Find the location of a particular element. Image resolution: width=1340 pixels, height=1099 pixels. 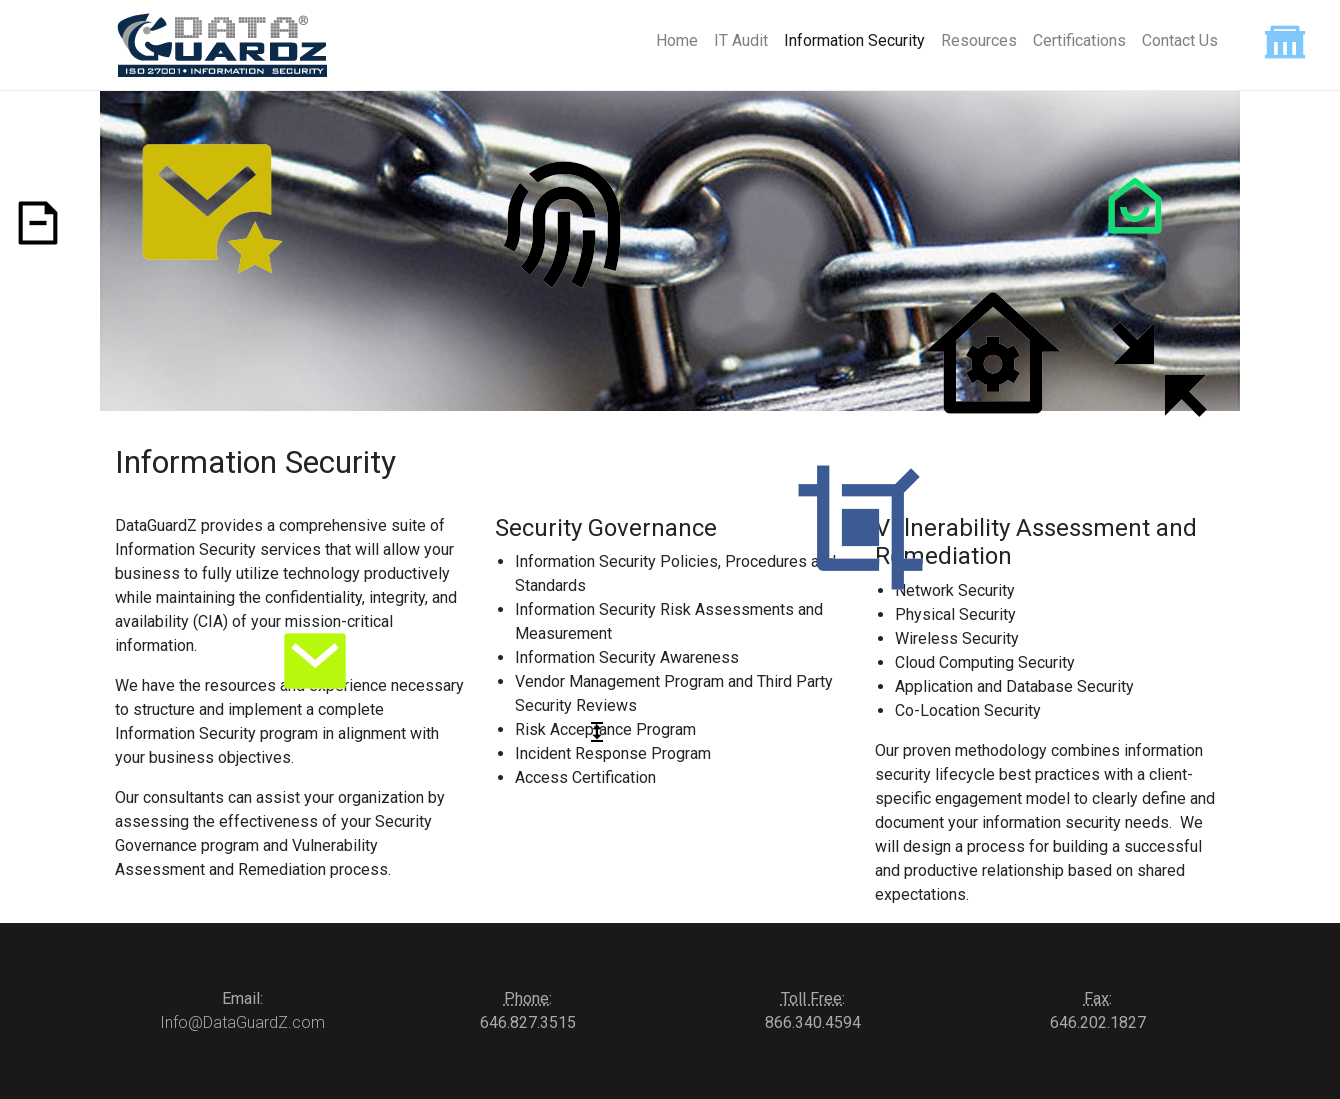

crop an image or photo is located at coordinates (860, 527).